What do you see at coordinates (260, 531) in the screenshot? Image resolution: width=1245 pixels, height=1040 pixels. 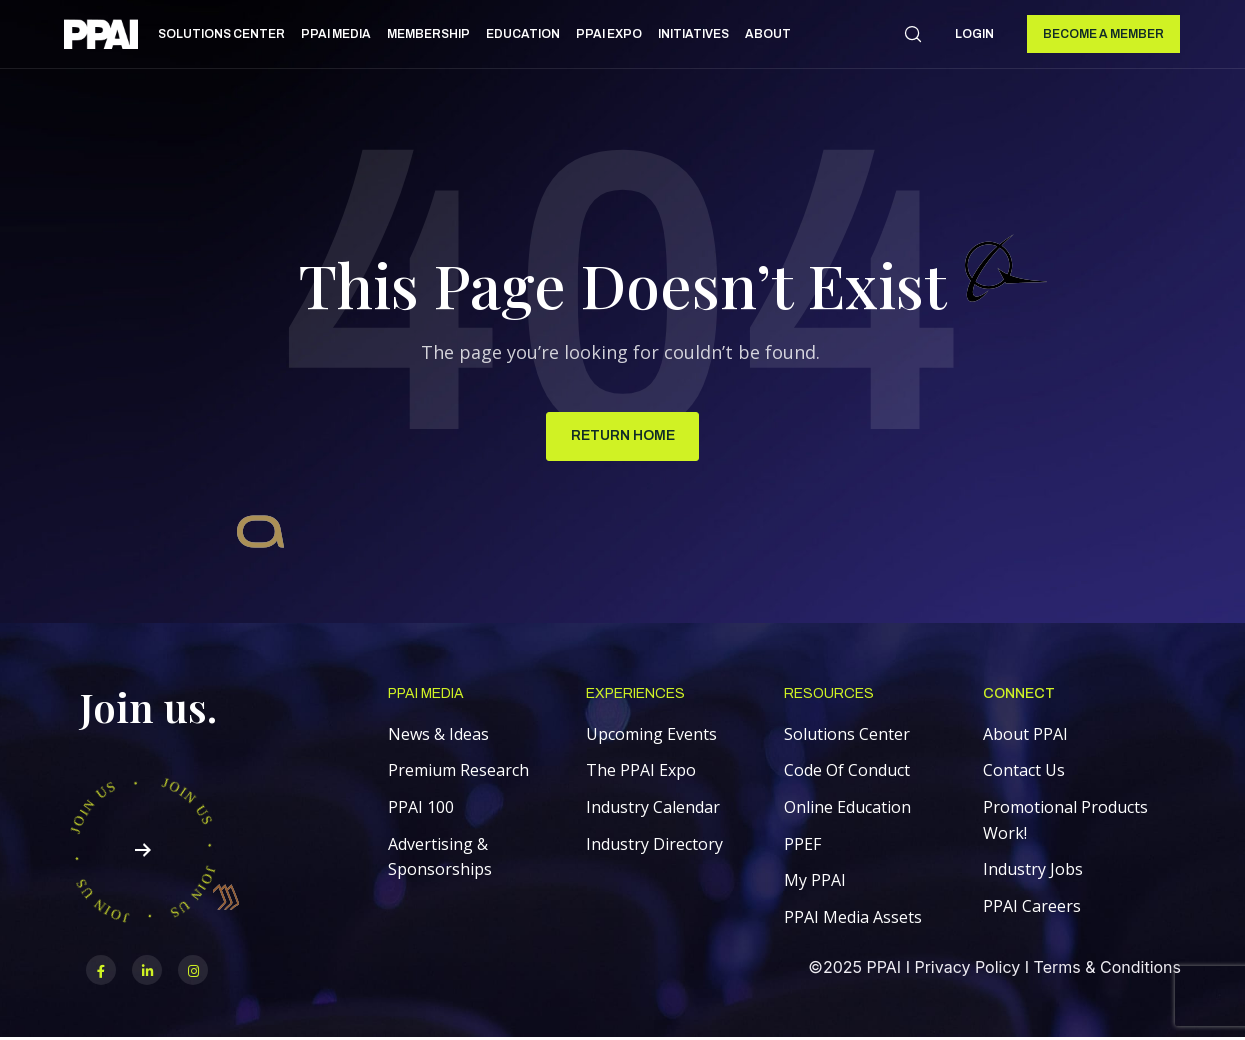 I see `AbbVie pharmaceutical company logo` at bounding box center [260, 531].